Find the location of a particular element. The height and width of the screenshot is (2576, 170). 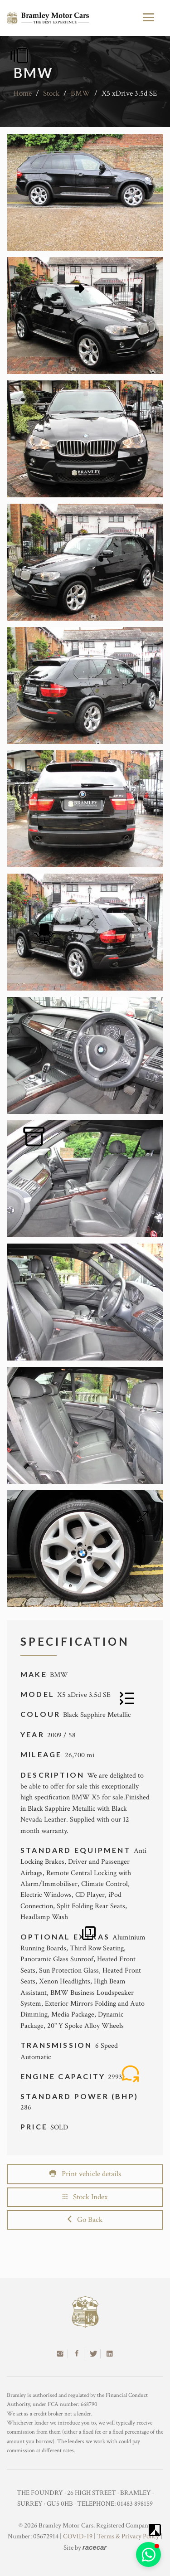

archive this item is located at coordinates (34, 1137).